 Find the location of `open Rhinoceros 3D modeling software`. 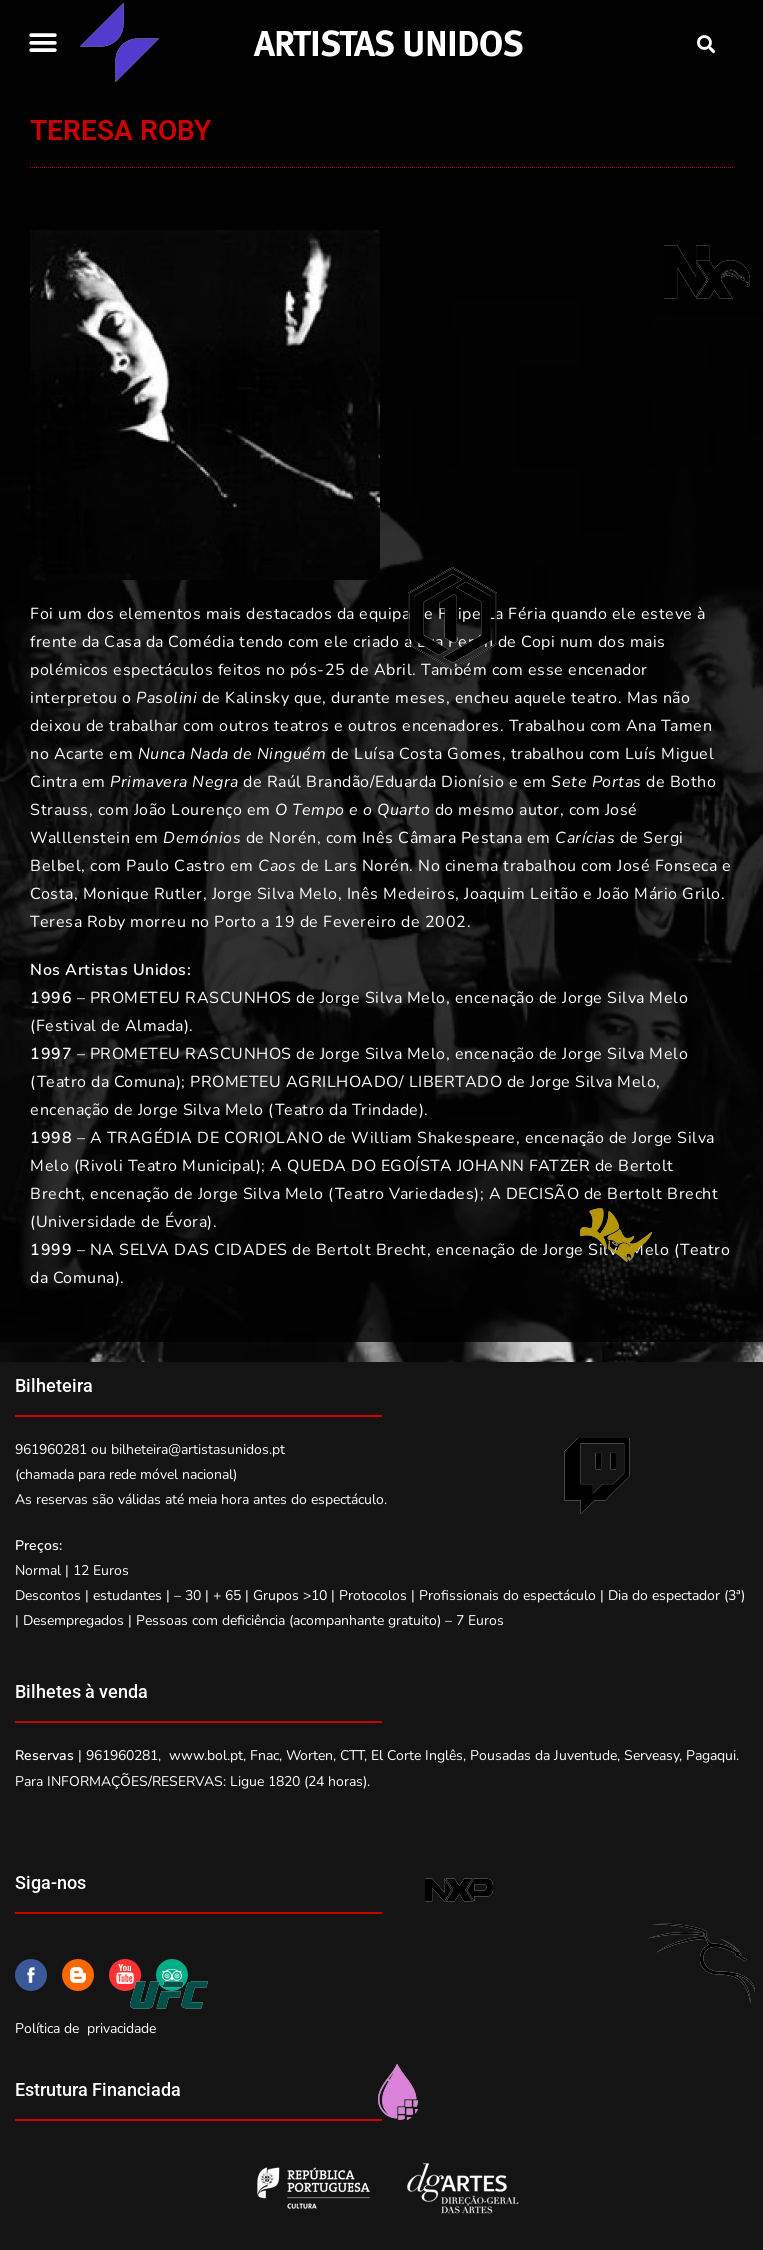

open Rhinoceros 3D modeling software is located at coordinates (616, 1235).